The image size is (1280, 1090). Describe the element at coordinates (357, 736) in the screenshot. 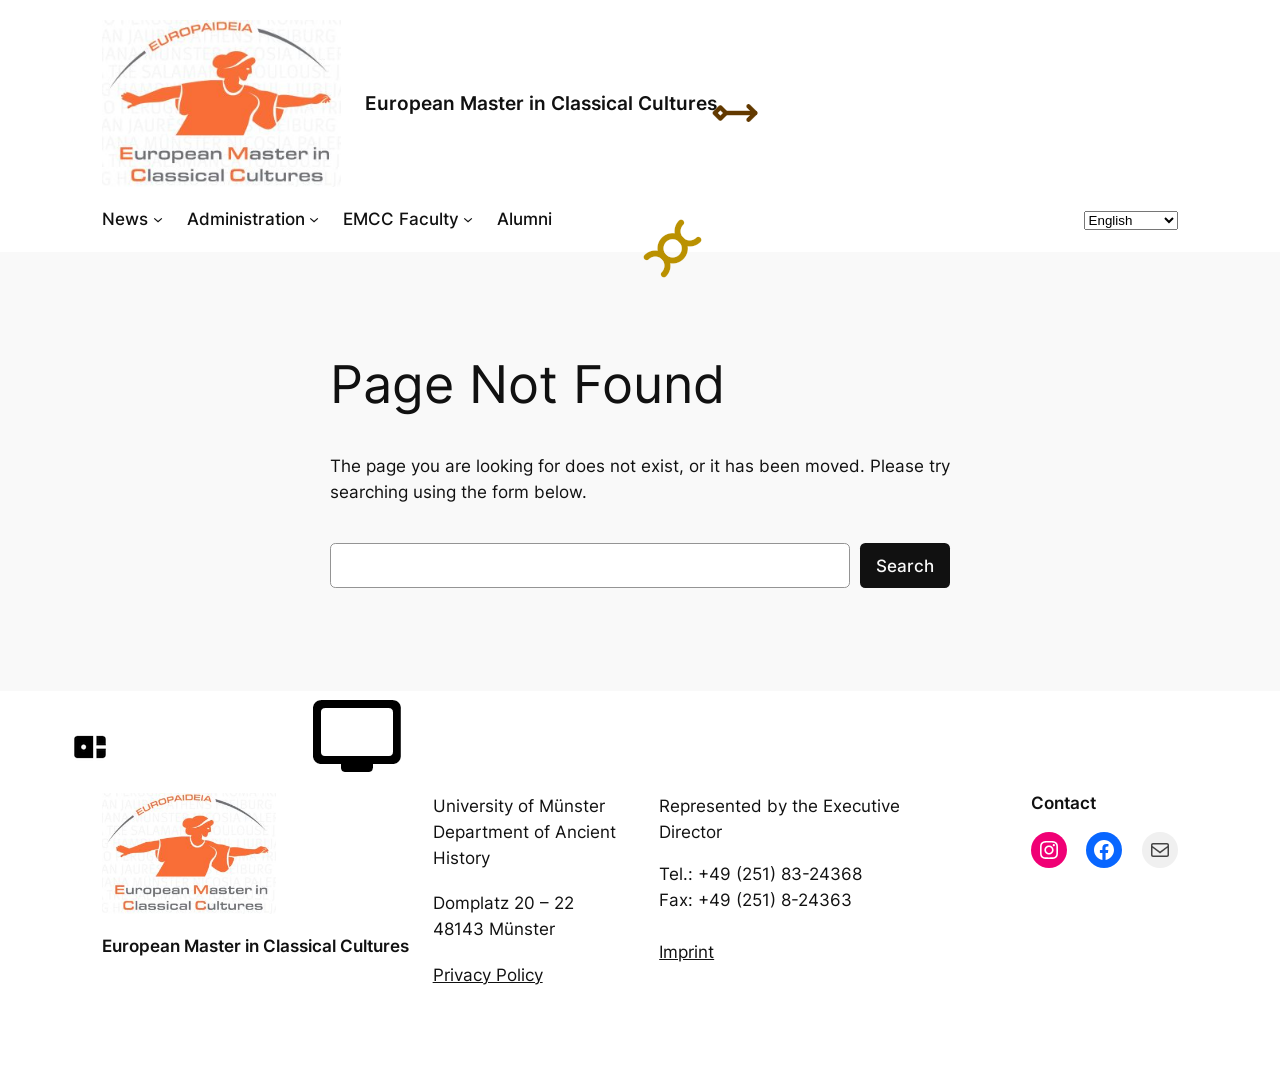

I see `access personal video or screen sharing` at that location.